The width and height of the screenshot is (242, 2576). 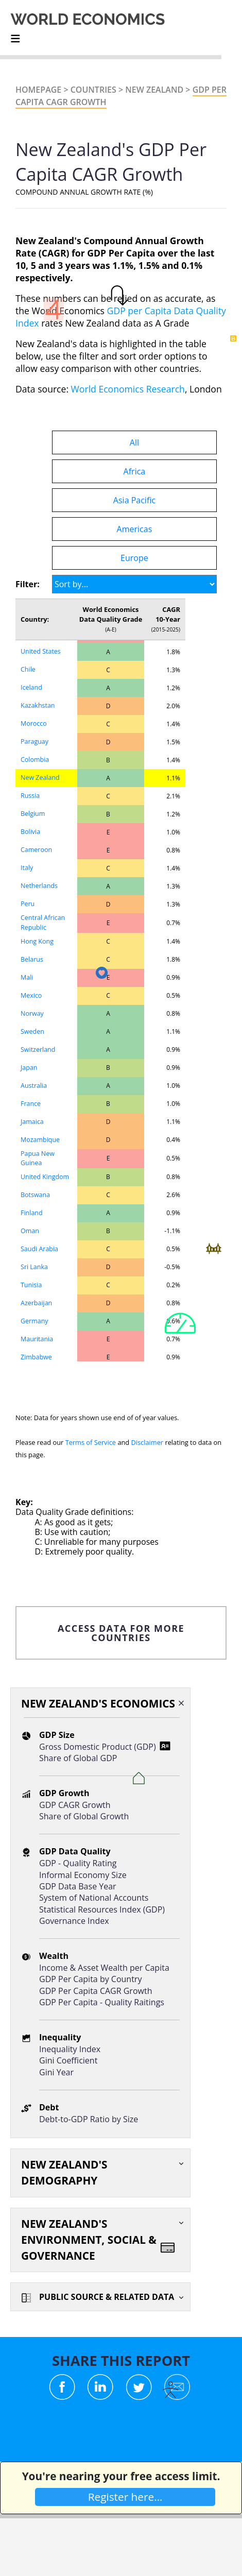 What do you see at coordinates (167, 2247) in the screenshot?
I see `manage payment methods` at bounding box center [167, 2247].